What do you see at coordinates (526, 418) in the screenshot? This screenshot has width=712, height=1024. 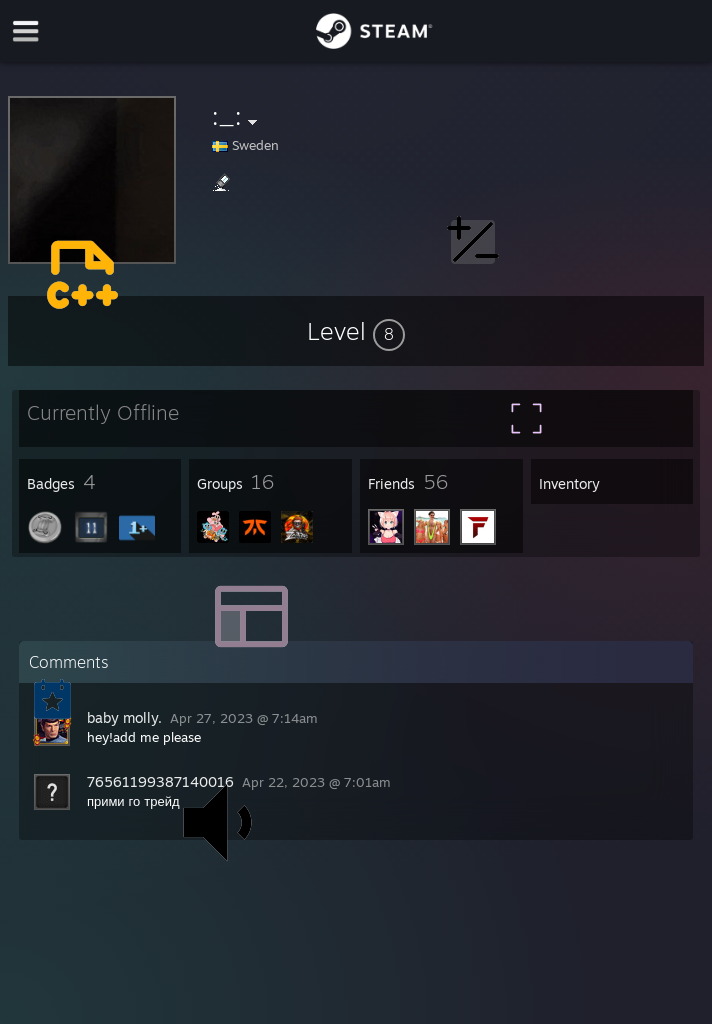 I see `expand to fullscreen mode` at bounding box center [526, 418].